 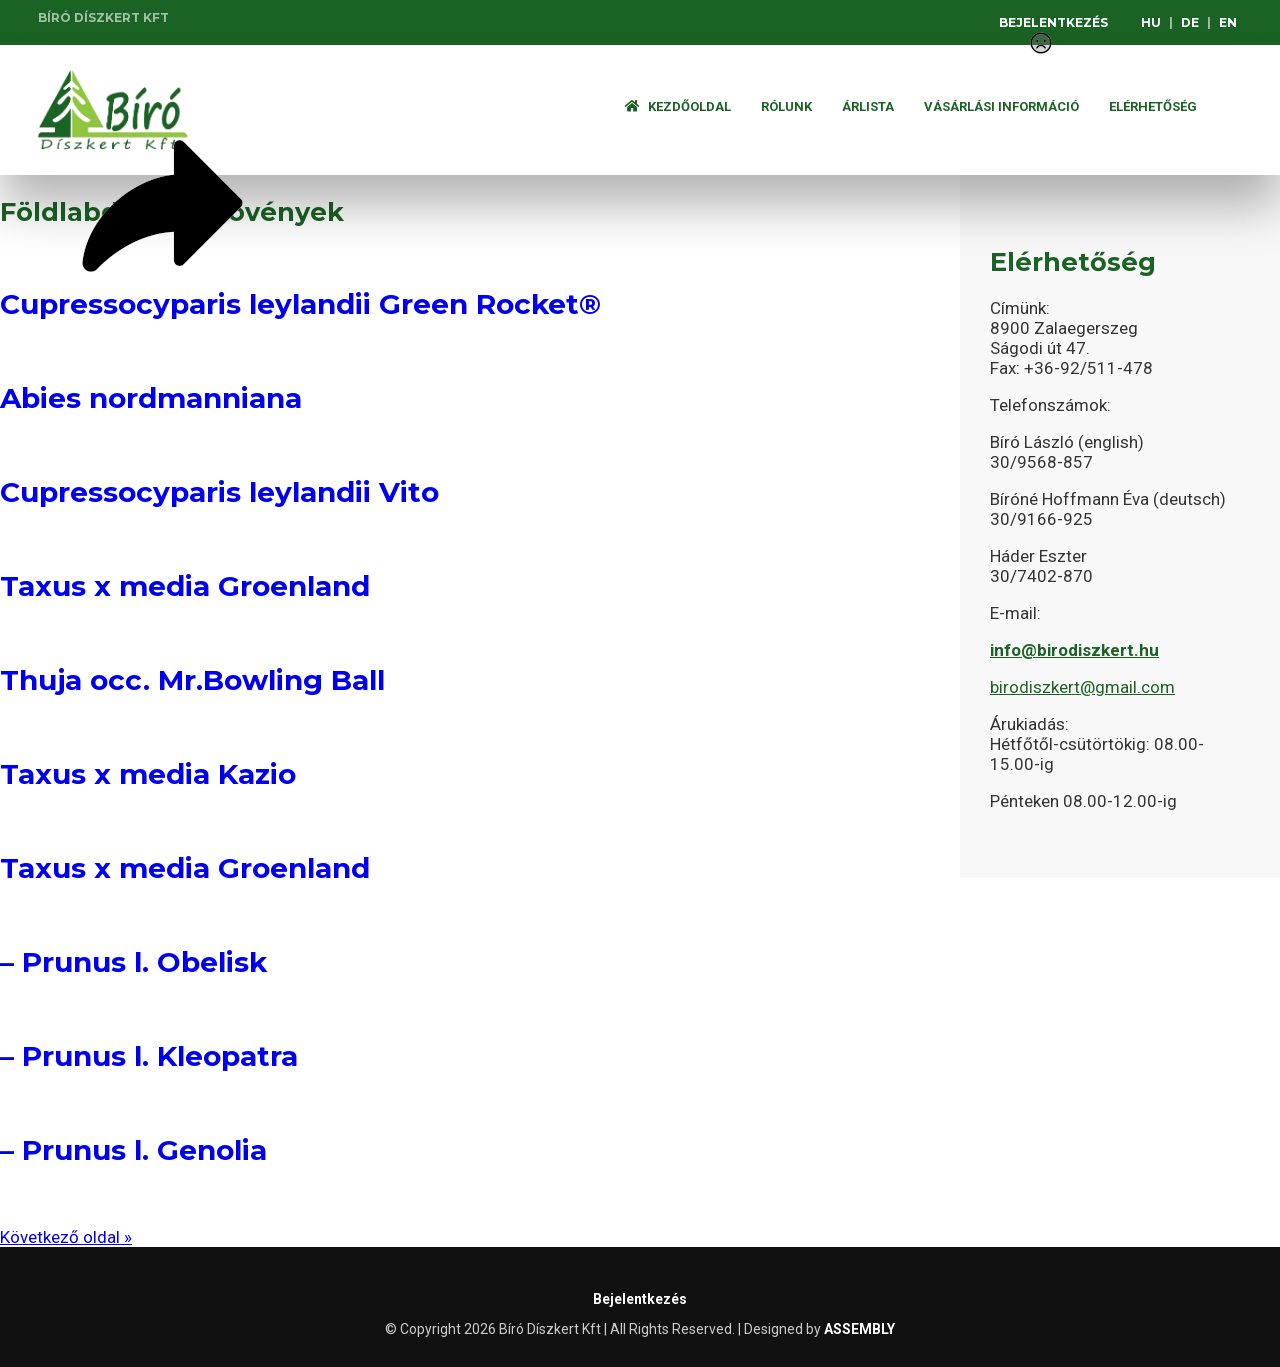 What do you see at coordinates (162, 214) in the screenshot?
I see `share content with others` at bounding box center [162, 214].